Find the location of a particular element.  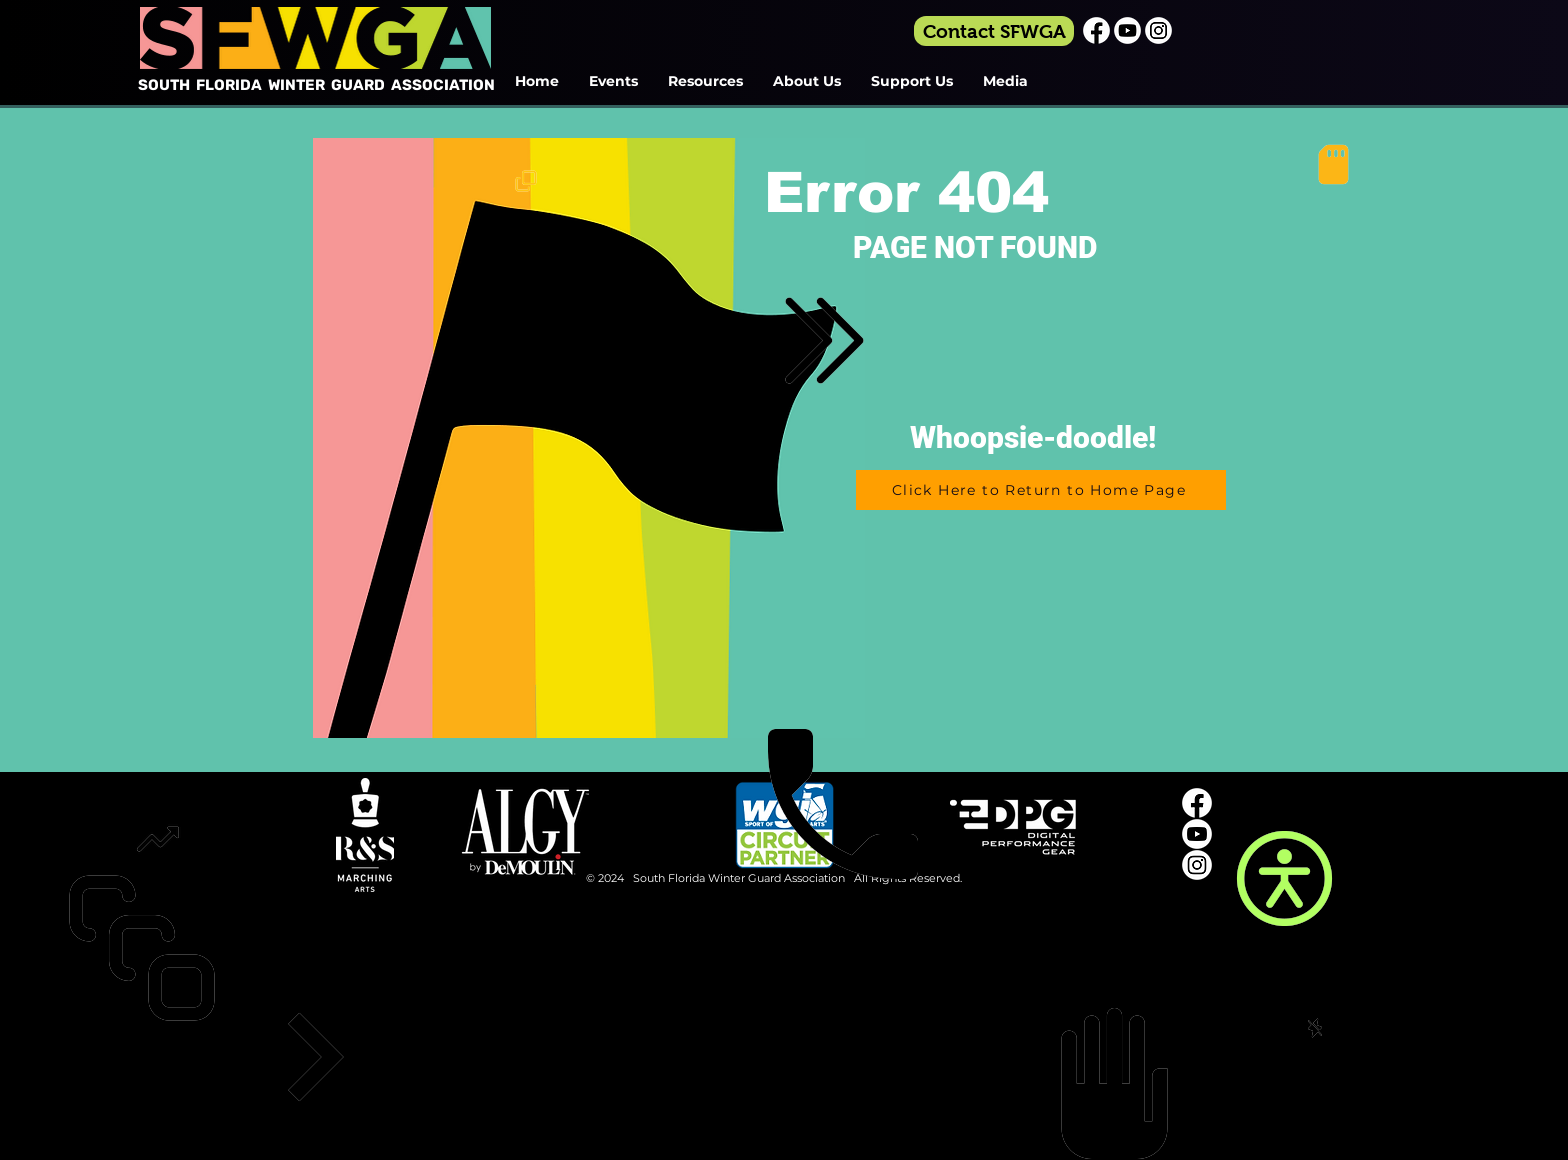

skip forward or advance quickly is located at coordinates (824, 340).